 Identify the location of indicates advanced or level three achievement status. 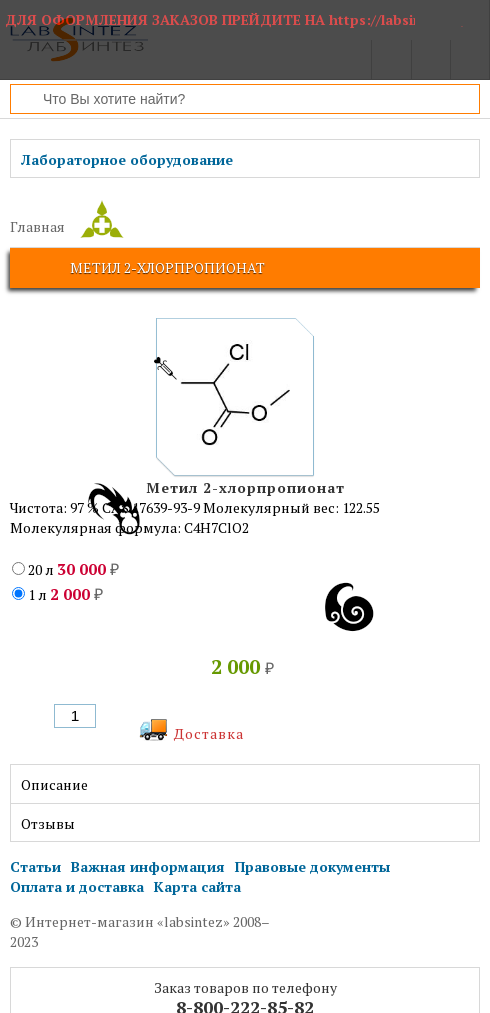
(102, 219).